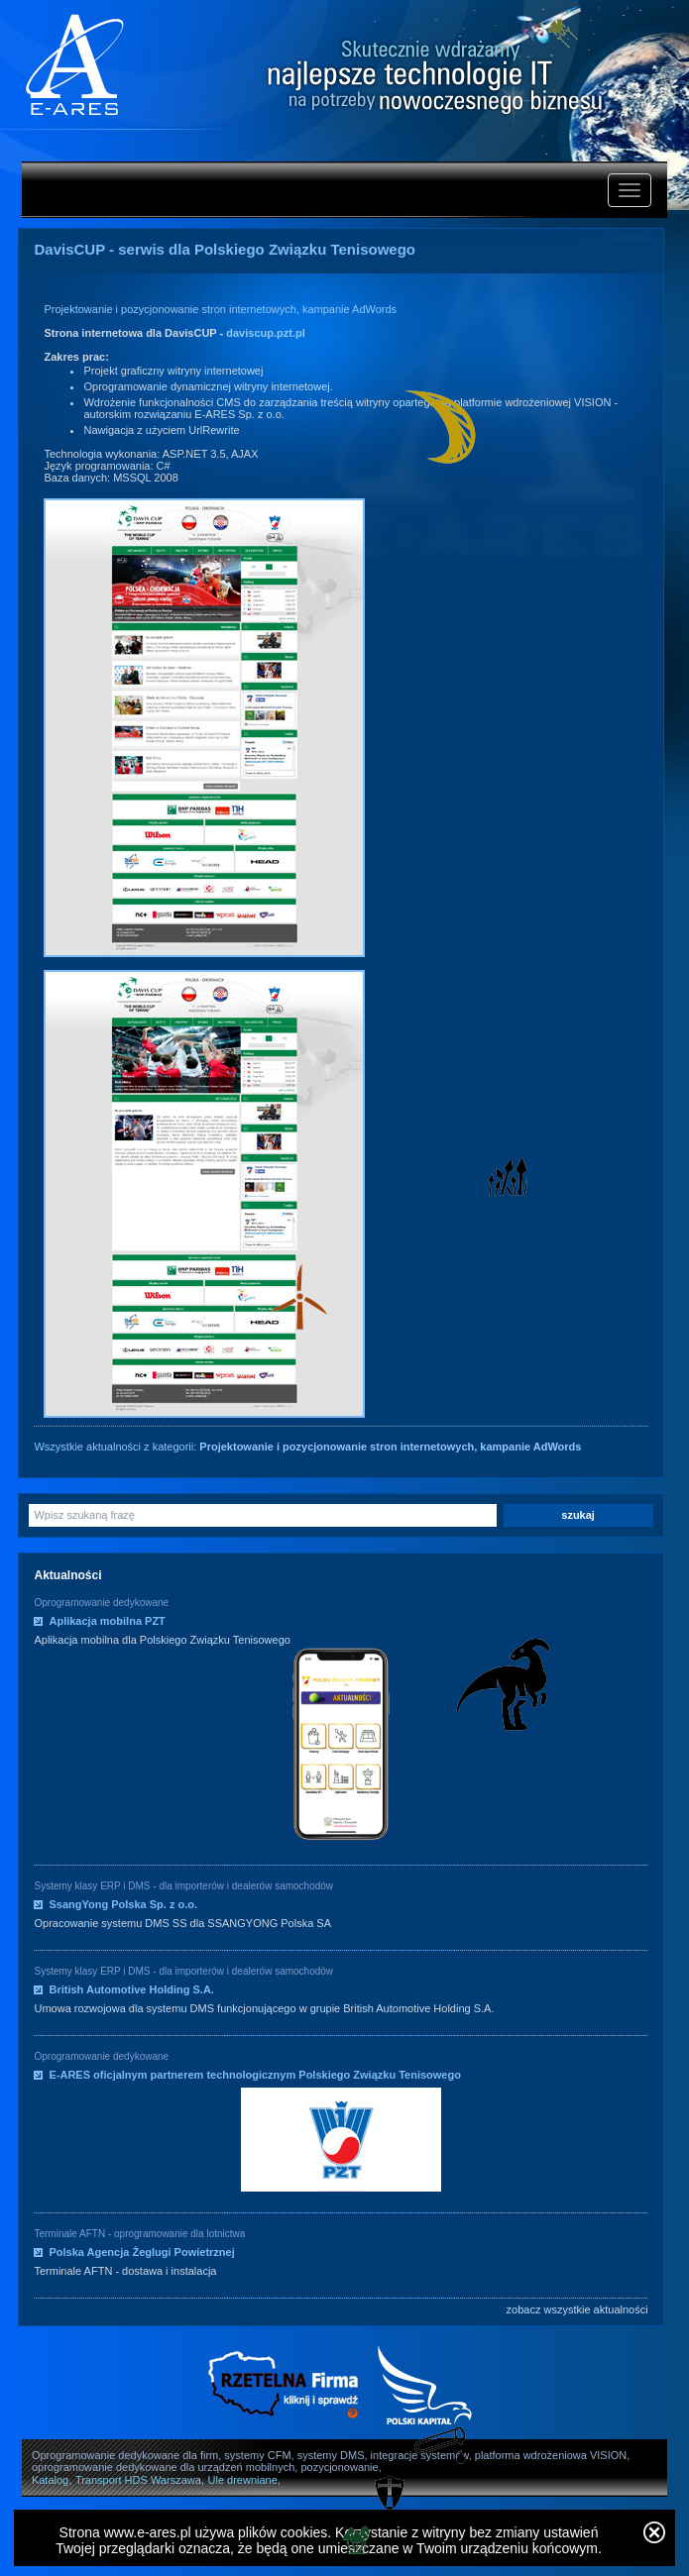 Image resolution: width=689 pixels, height=2576 pixels. Describe the element at coordinates (299, 1296) in the screenshot. I see `wind turbine or wind energy indicator` at that location.